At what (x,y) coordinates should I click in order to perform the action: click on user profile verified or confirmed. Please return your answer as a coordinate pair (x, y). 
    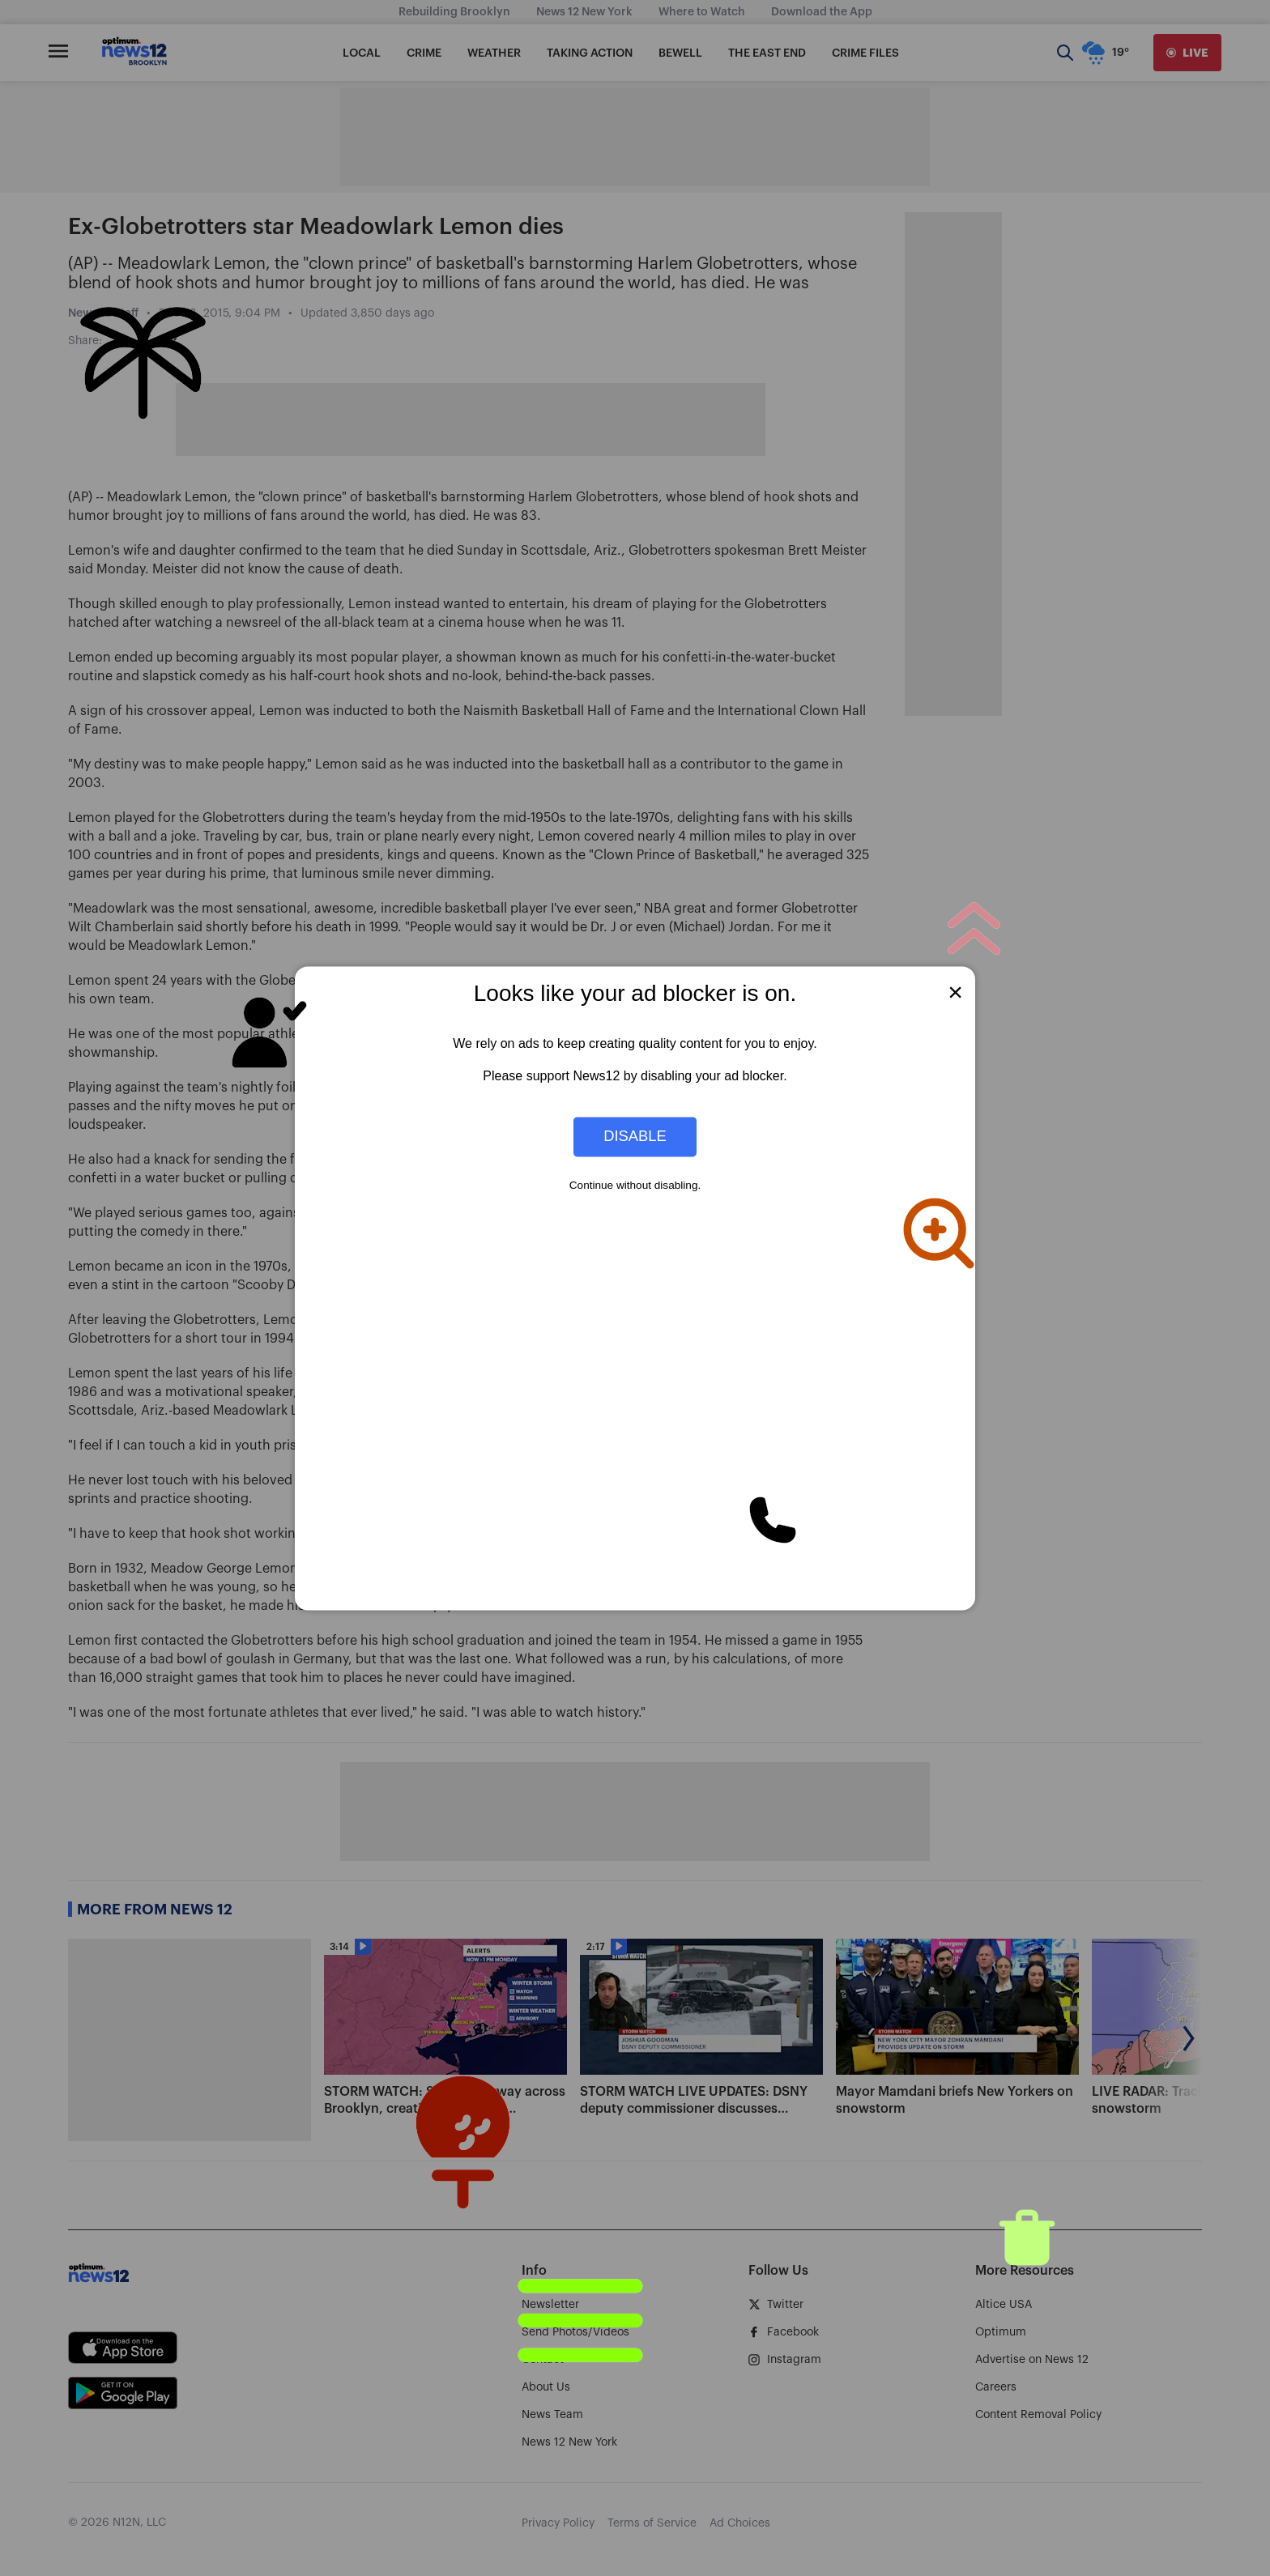
    Looking at the image, I should click on (267, 1033).